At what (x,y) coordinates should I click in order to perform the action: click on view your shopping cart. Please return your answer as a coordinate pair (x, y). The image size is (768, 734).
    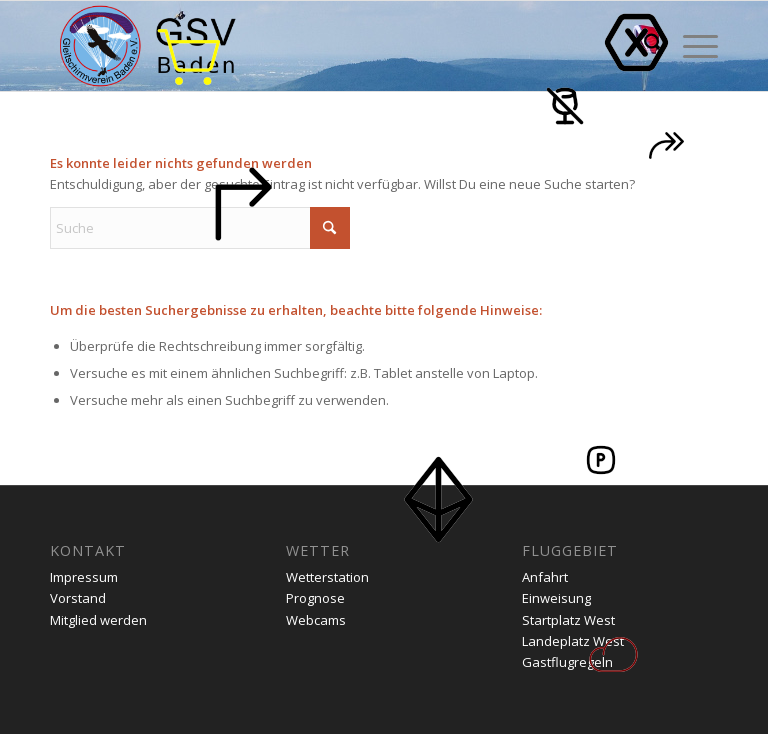
    Looking at the image, I should click on (190, 57).